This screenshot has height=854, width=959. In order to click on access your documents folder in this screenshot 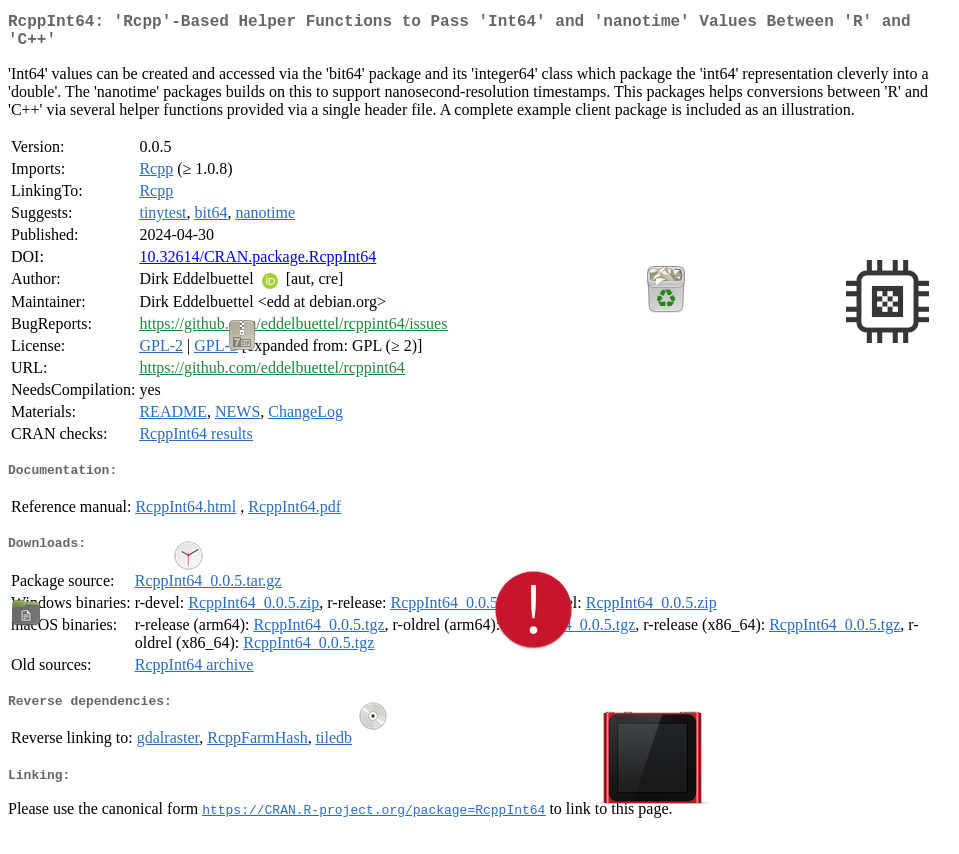, I will do `click(26, 612)`.